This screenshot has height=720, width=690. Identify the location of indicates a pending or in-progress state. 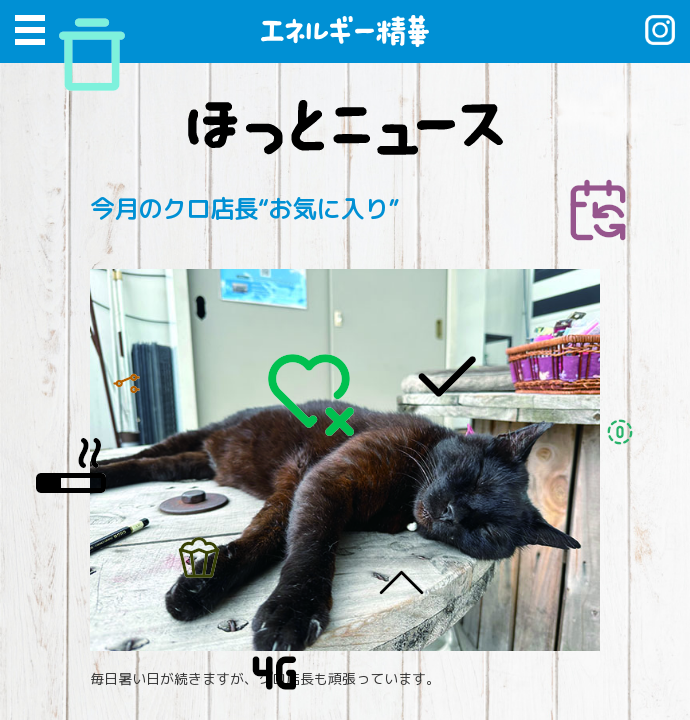
(620, 432).